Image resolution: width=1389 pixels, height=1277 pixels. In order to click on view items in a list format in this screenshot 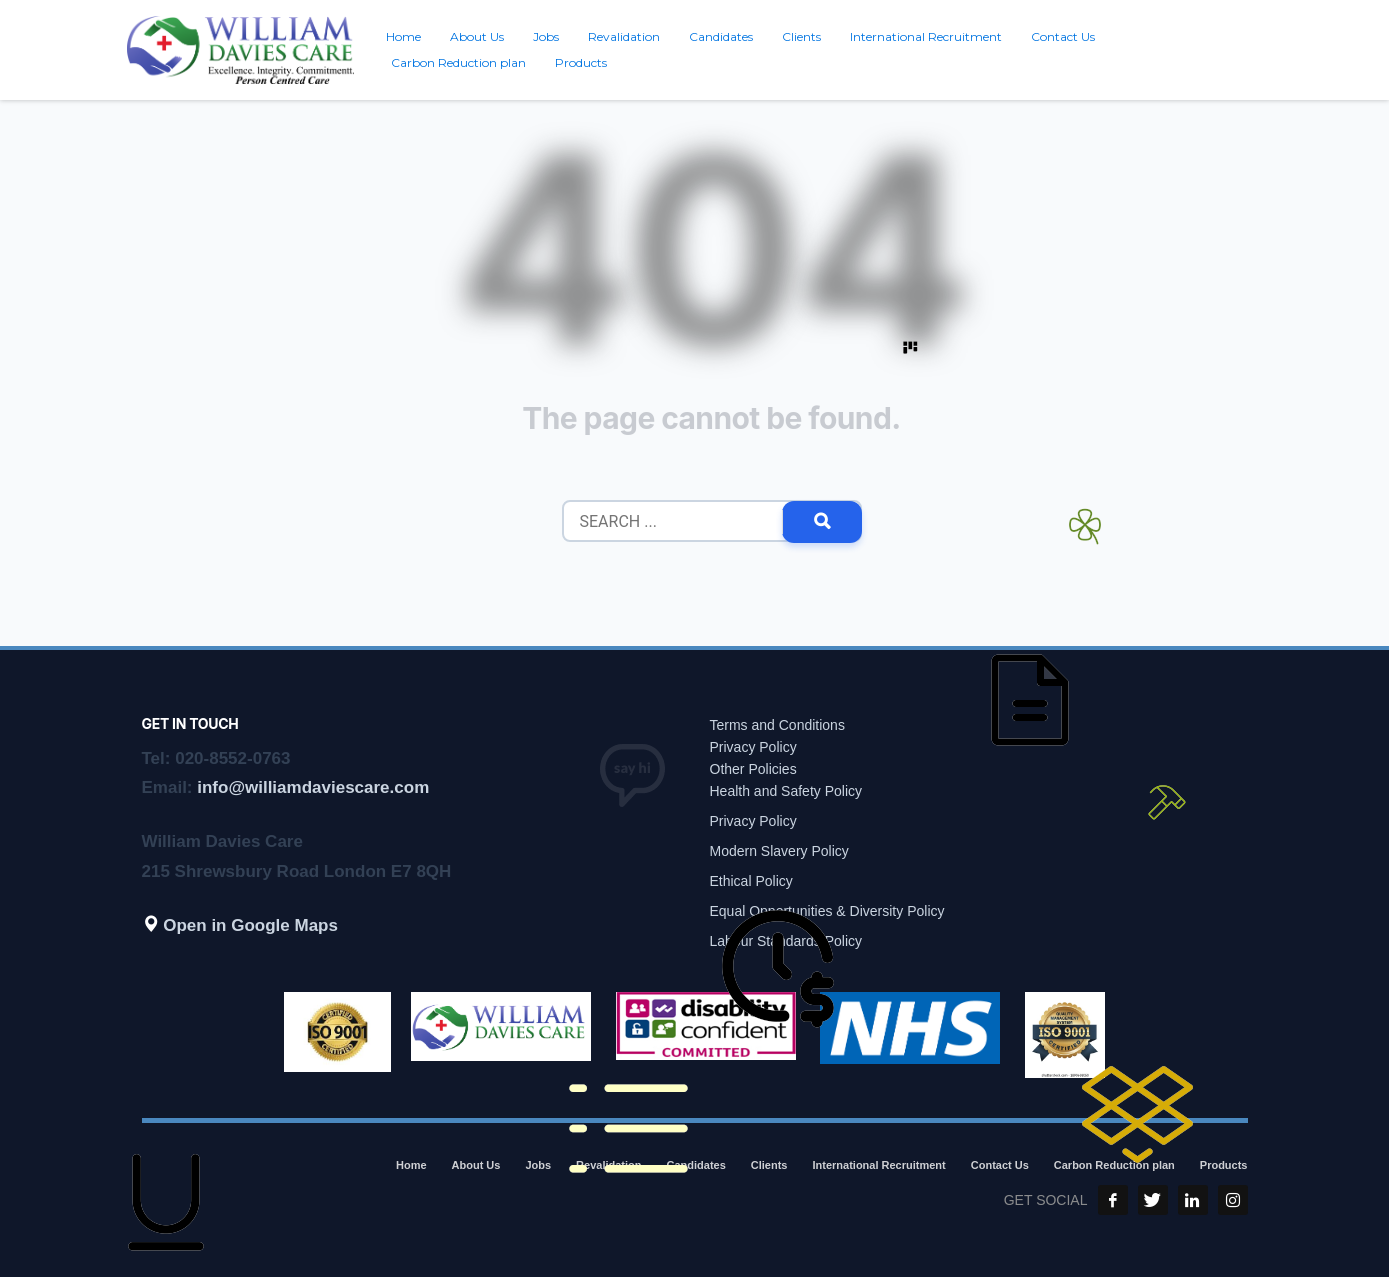, I will do `click(628, 1128)`.